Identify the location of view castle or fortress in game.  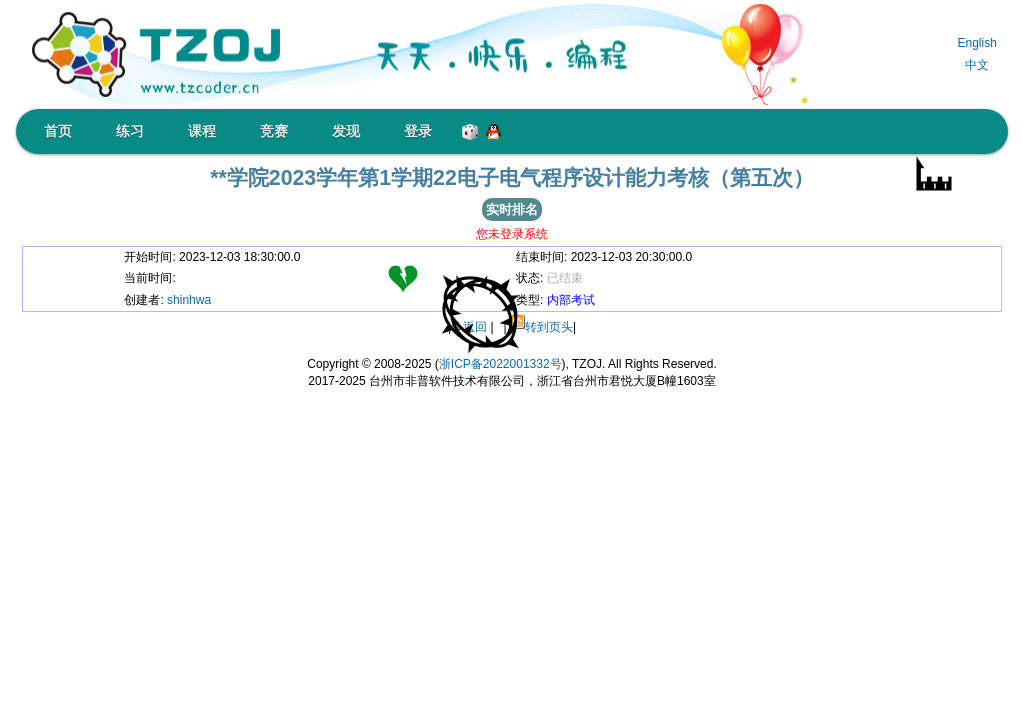
(934, 173).